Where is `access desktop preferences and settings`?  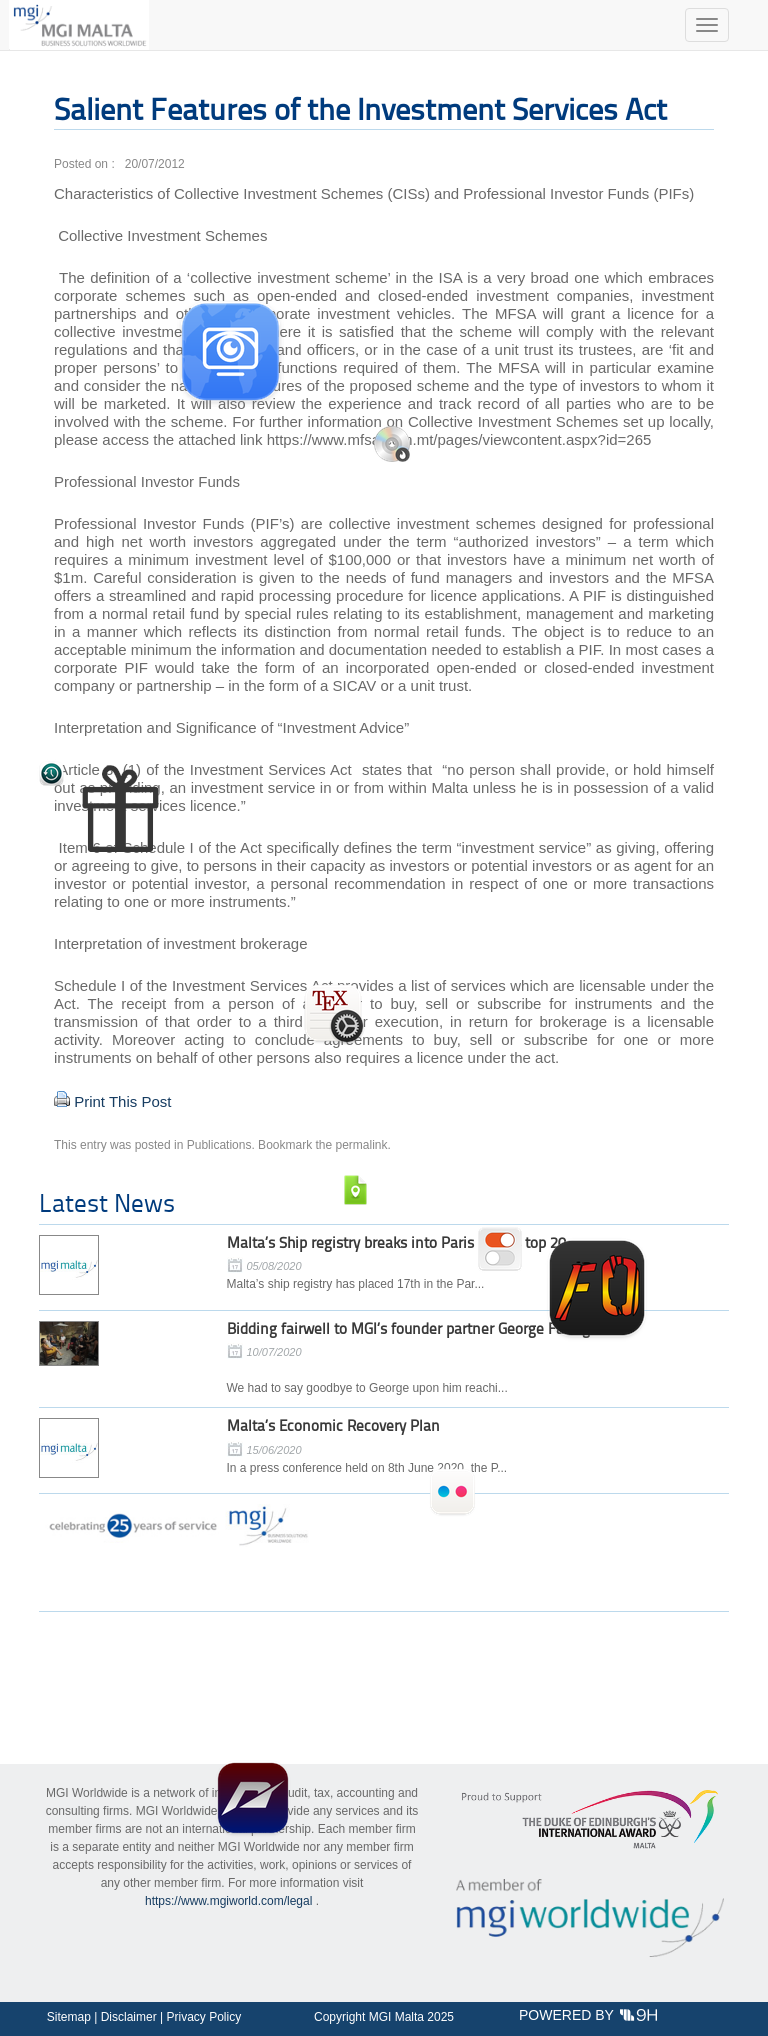 access desktop preferences and settings is located at coordinates (500, 1249).